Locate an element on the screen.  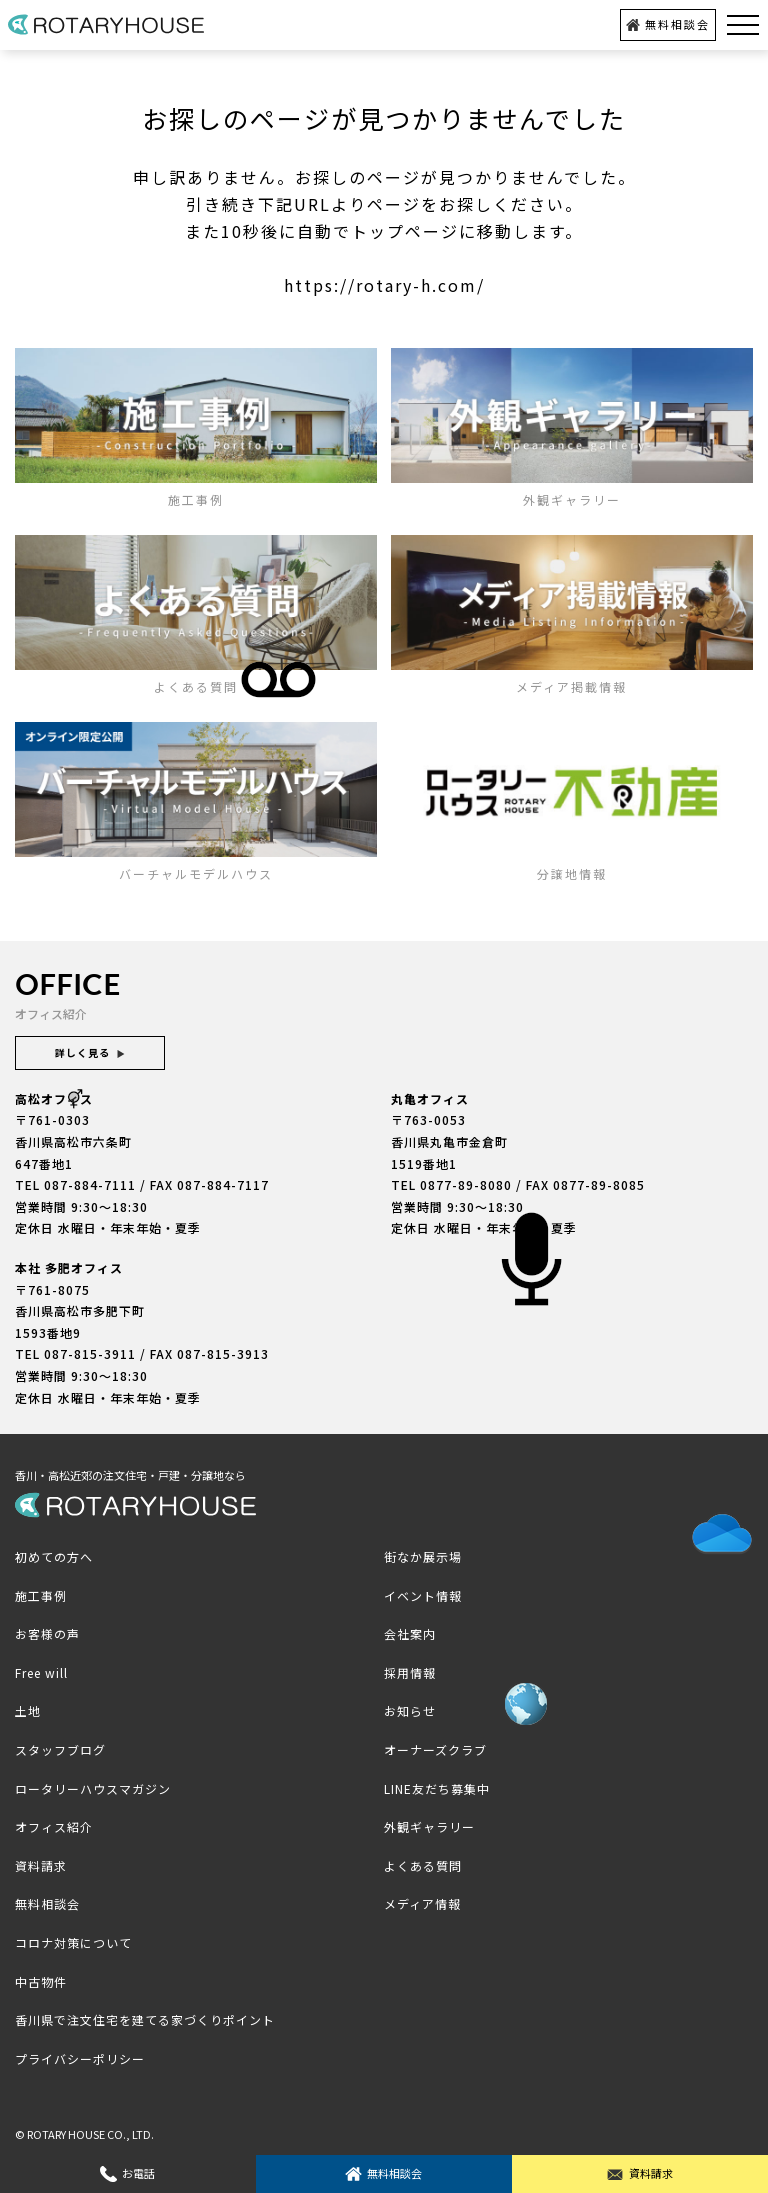
access global or international settings is located at coordinates (526, 1704).